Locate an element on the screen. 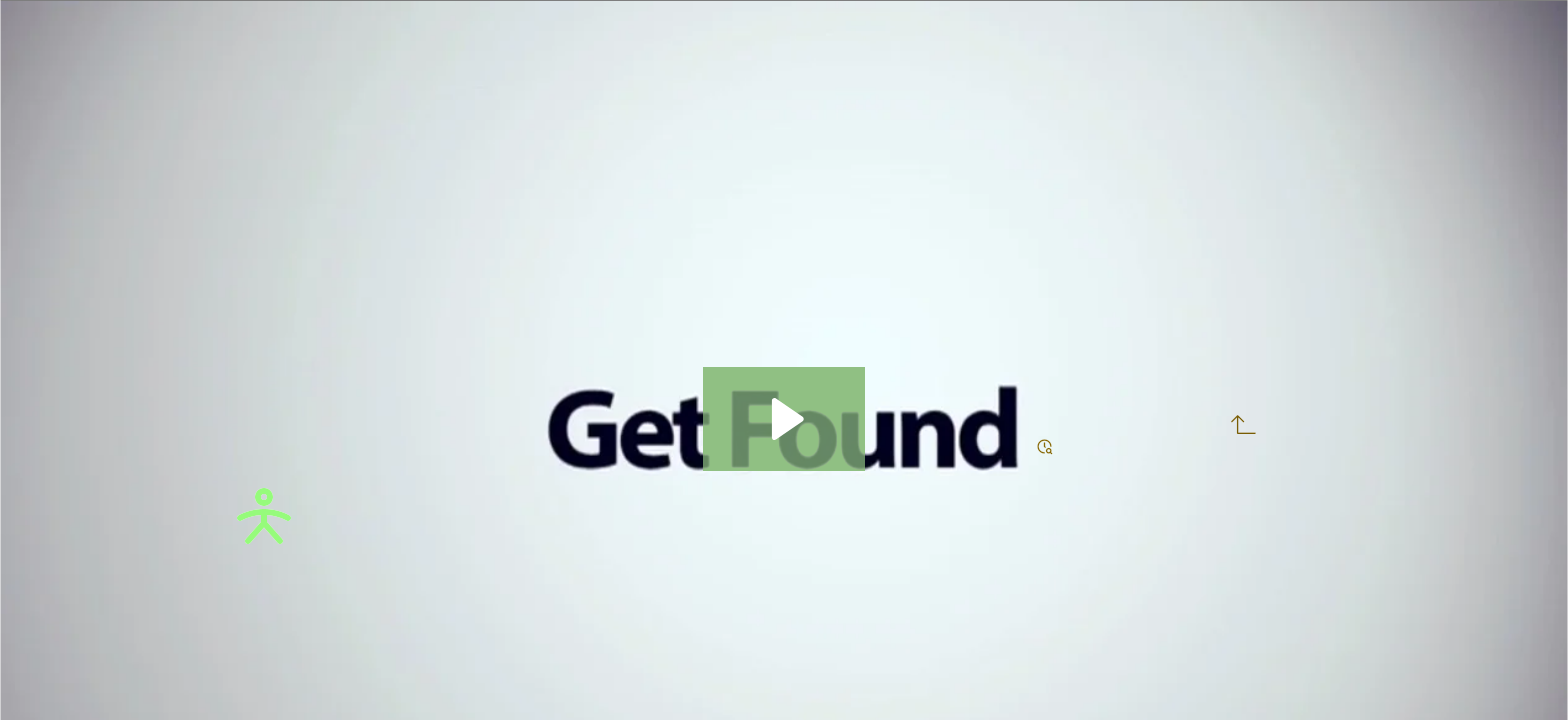 The image size is (1568, 720). go back and up to previous level is located at coordinates (1242, 425).